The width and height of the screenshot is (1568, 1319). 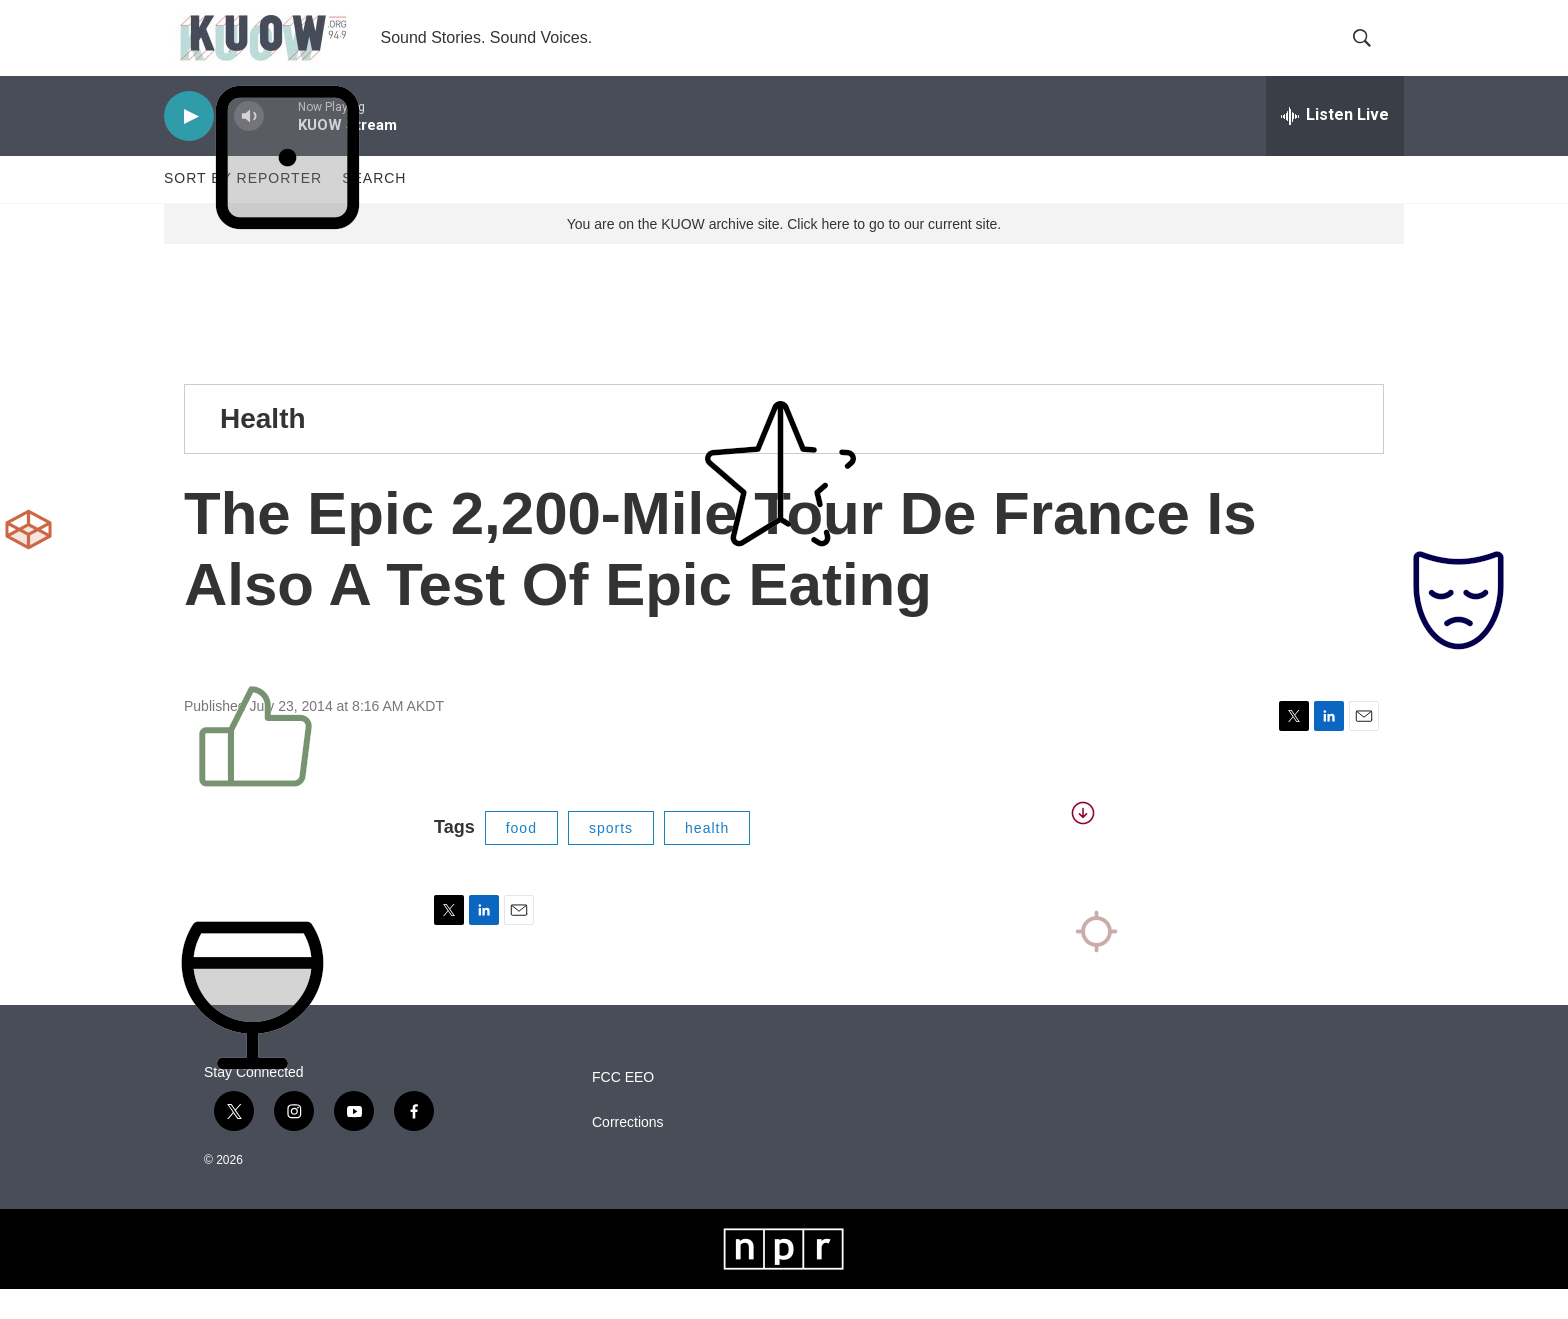 I want to click on access current location, so click(x=1096, y=931).